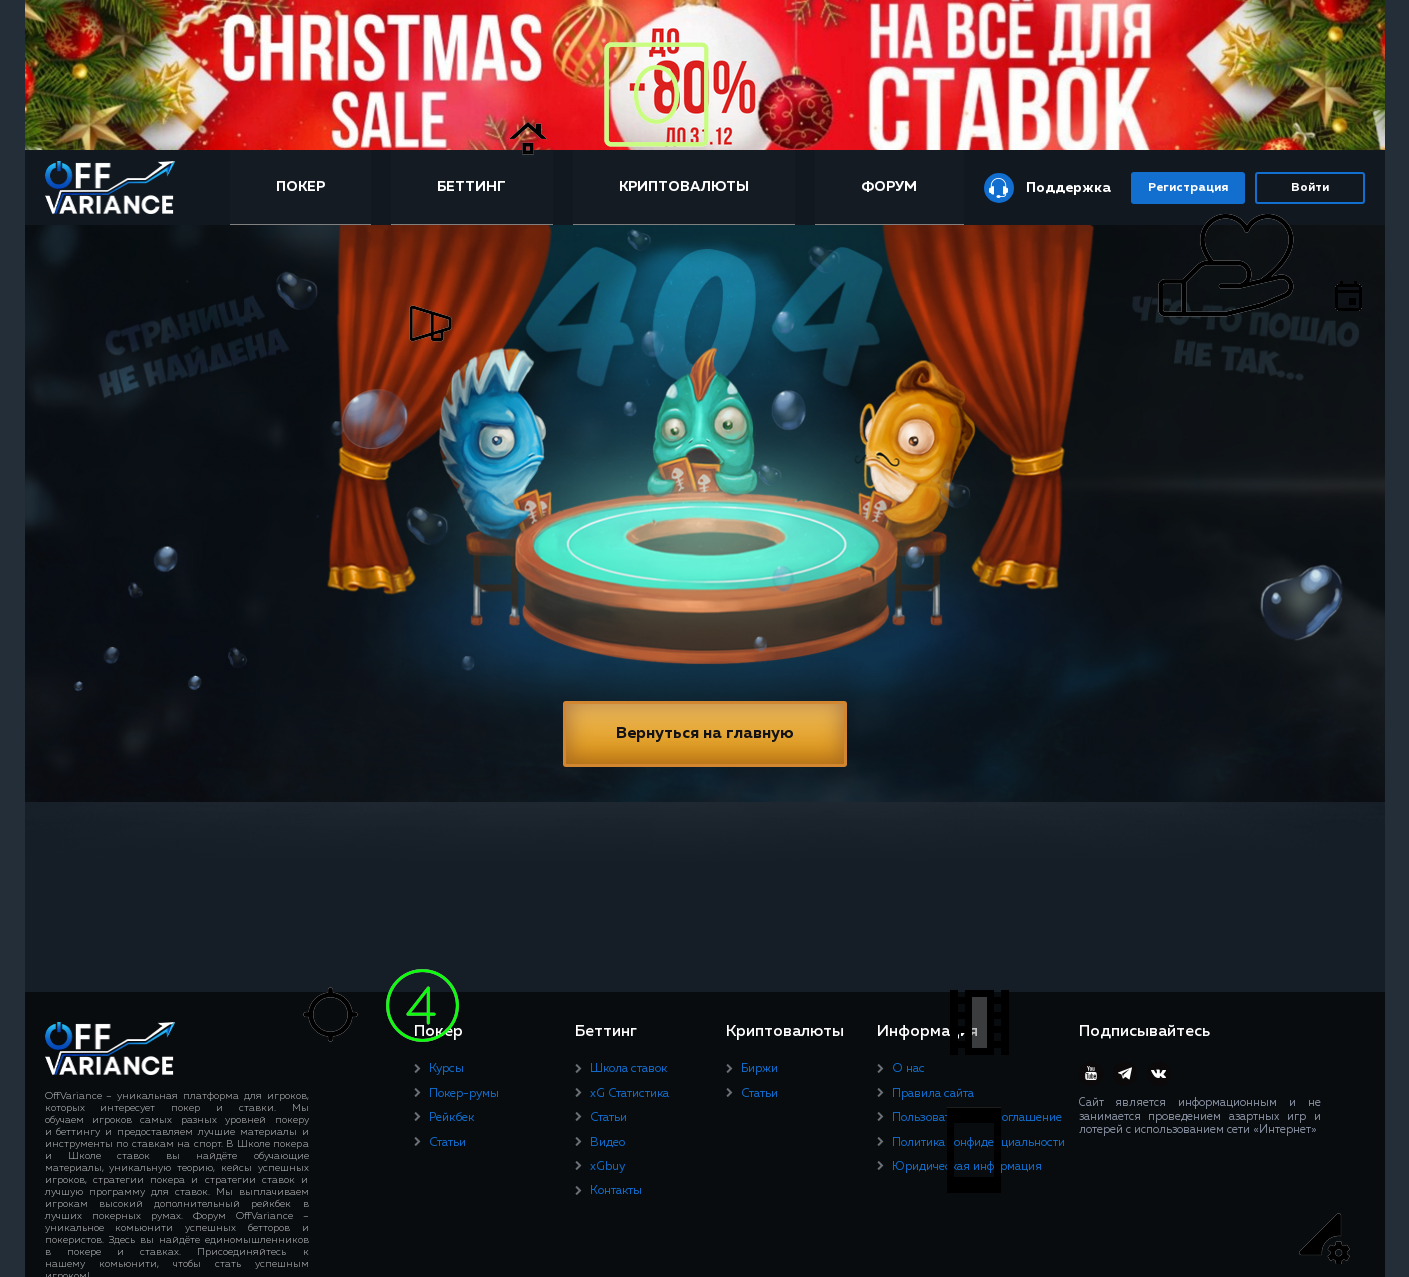  Describe the element at coordinates (528, 139) in the screenshot. I see `access home or housing services` at that location.